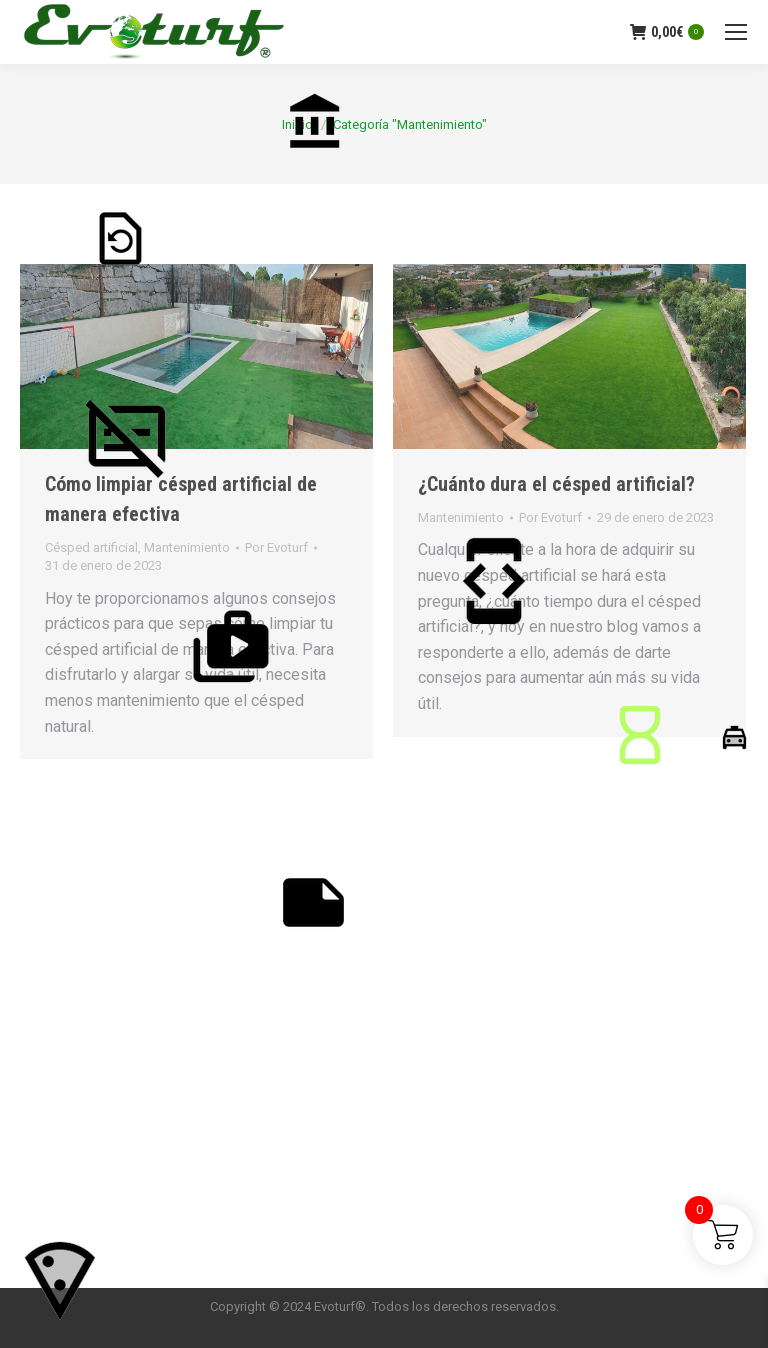 The height and width of the screenshot is (1348, 768). Describe the element at coordinates (313, 902) in the screenshot. I see `create a new note` at that location.